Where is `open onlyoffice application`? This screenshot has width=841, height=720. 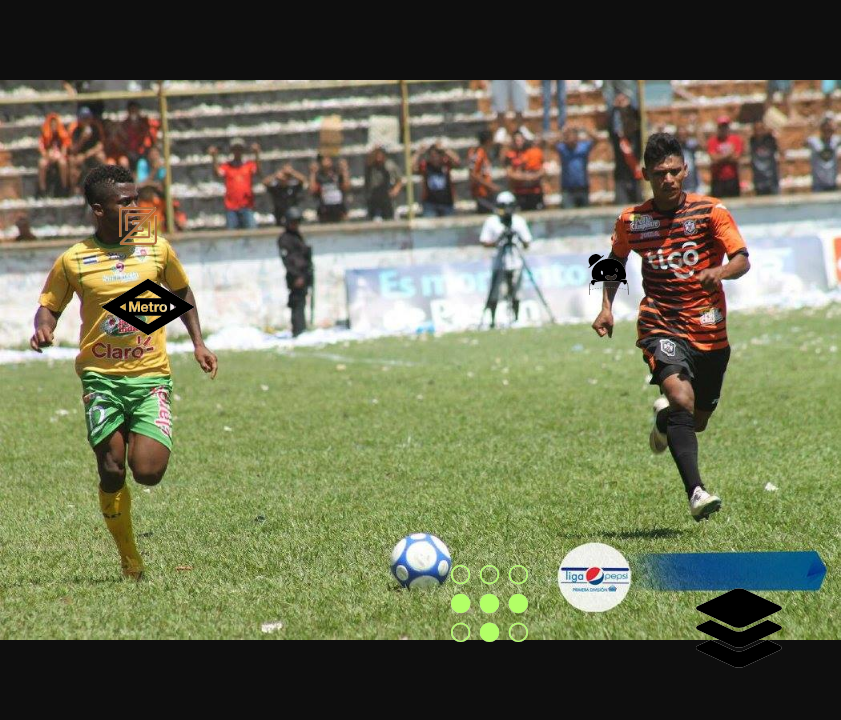
open onlyoffice application is located at coordinates (739, 628).